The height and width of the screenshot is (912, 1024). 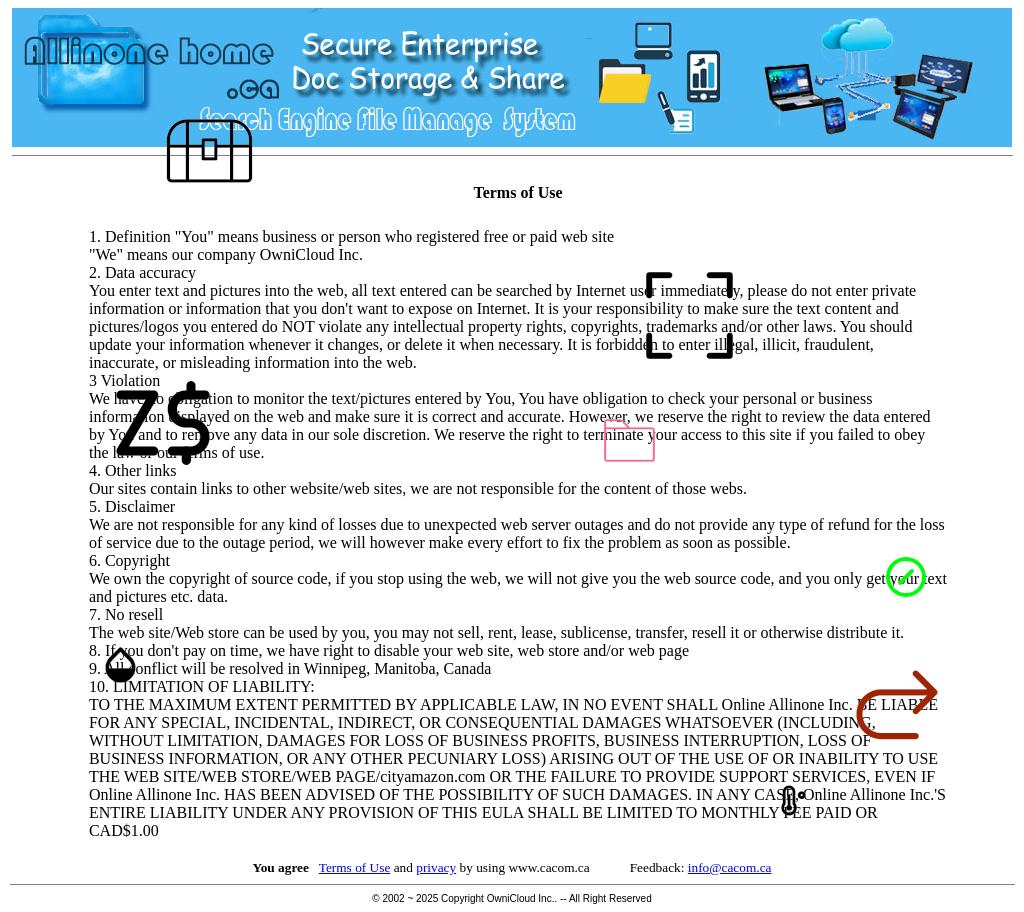 What do you see at coordinates (791, 800) in the screenshot?
I see `view current temperature` at bounding box center [791, 800].